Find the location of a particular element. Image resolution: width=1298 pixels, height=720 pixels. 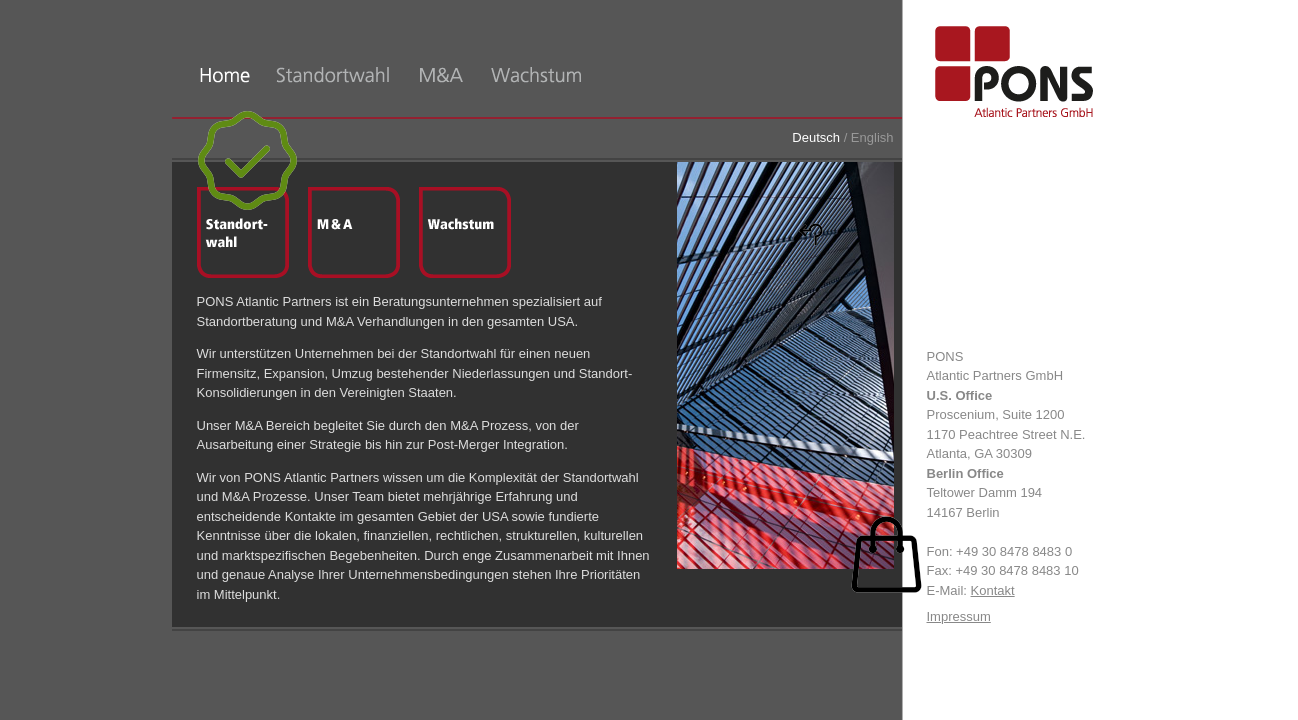

take the left exit at the roundabout is located at coordinates (811, 234).